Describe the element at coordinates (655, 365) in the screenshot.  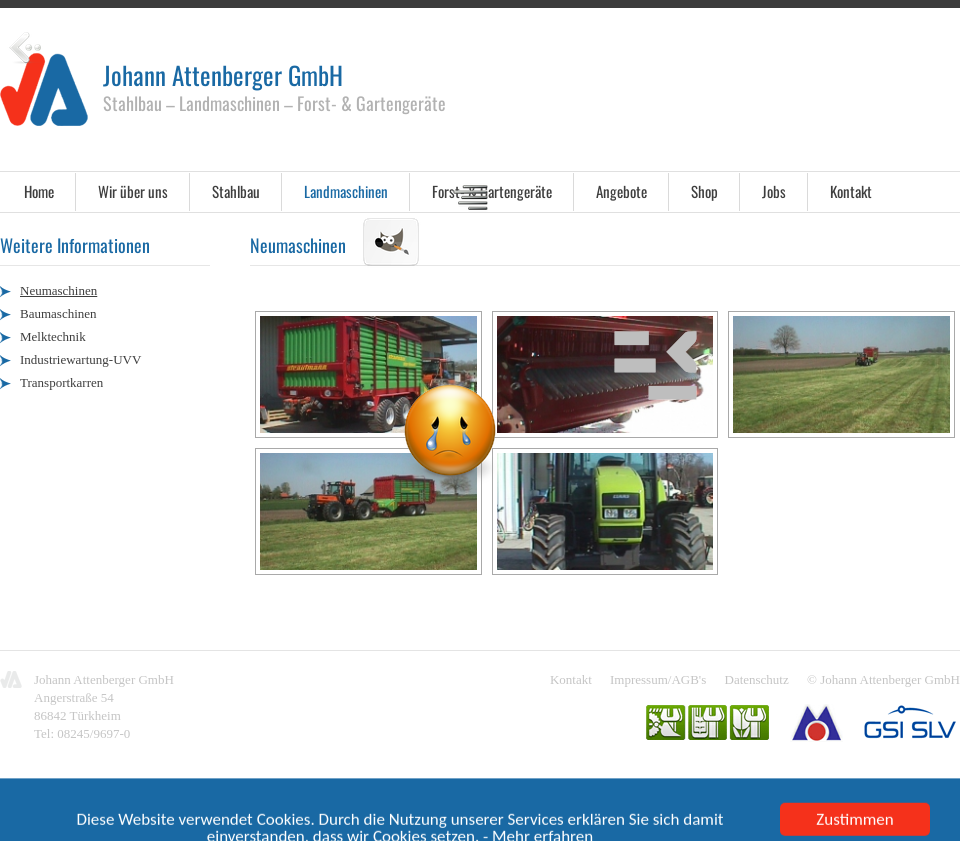
I see `increase text indentation (right-to-left layout)` at that location.